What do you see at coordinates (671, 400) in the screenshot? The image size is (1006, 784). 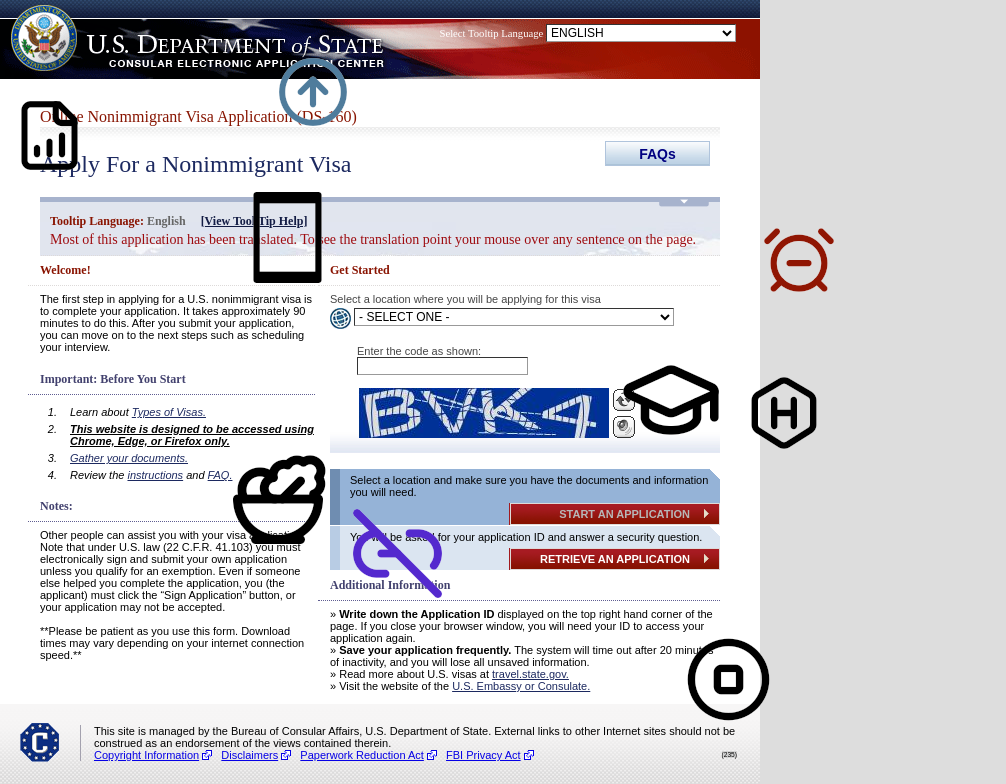 I see `access education or learning resources` at bounding box center [671, 400].